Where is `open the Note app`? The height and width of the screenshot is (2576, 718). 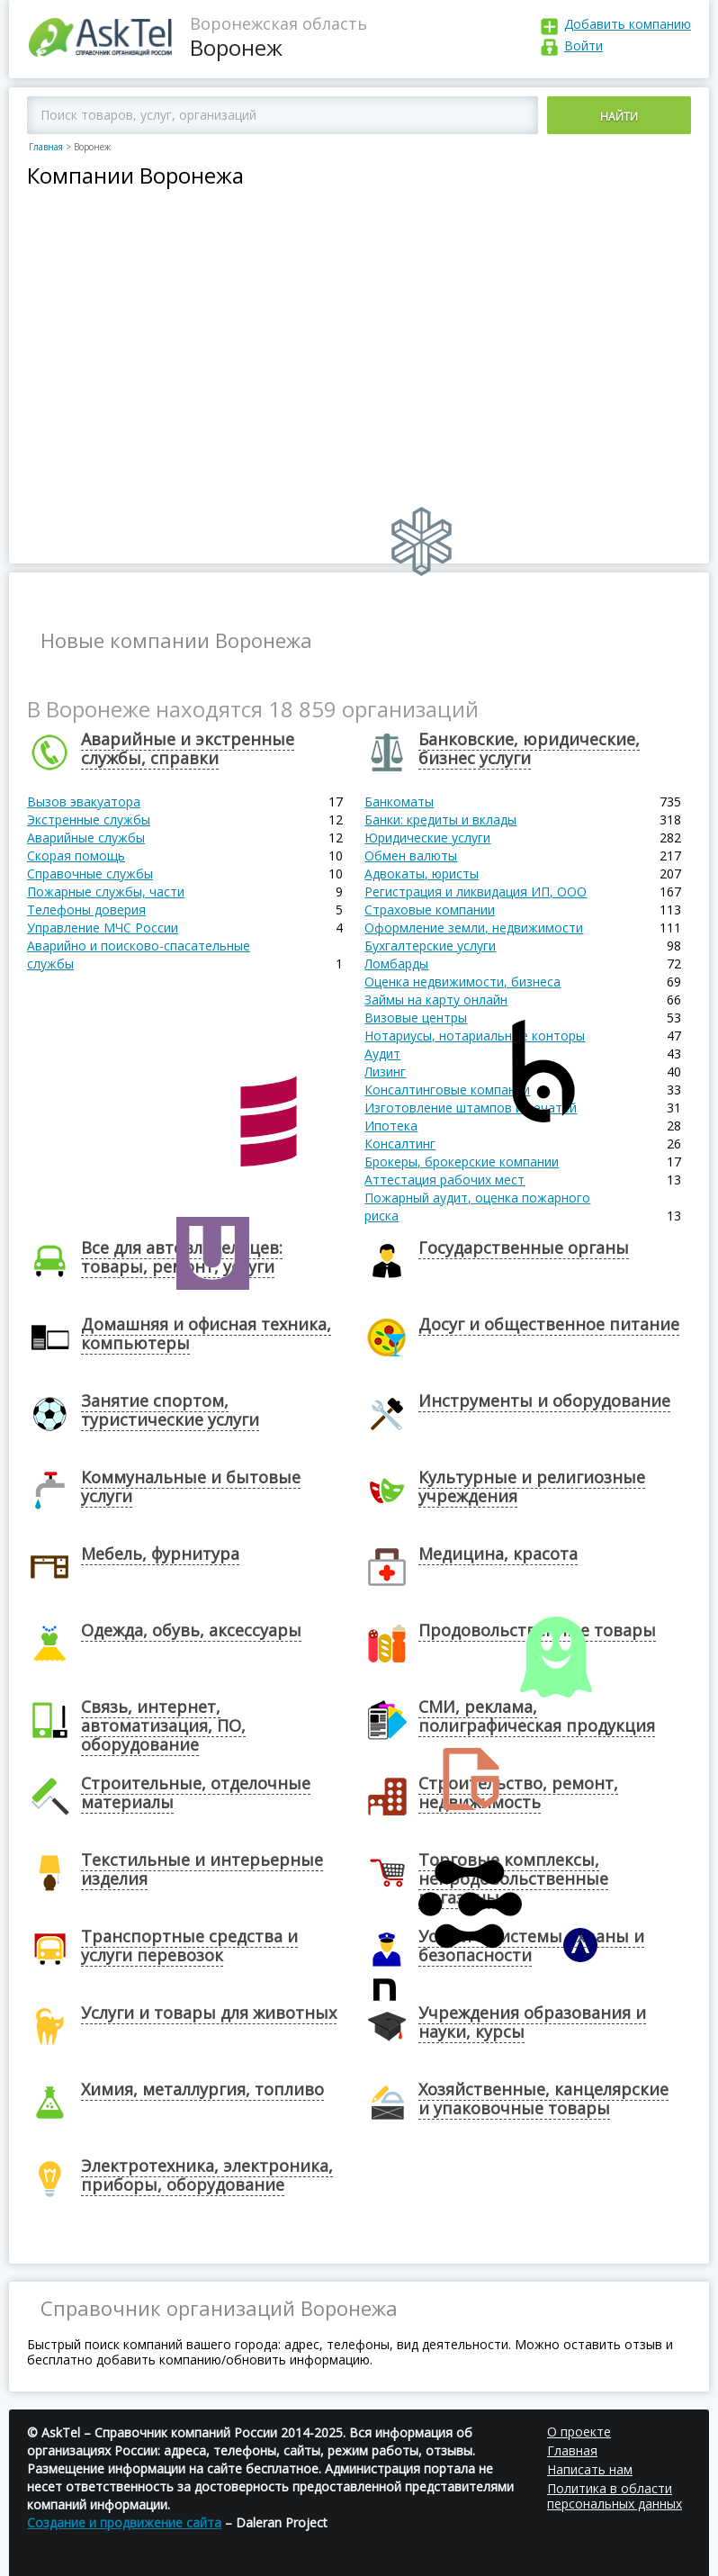
open the Note app is located at coordinates (384, 1989).